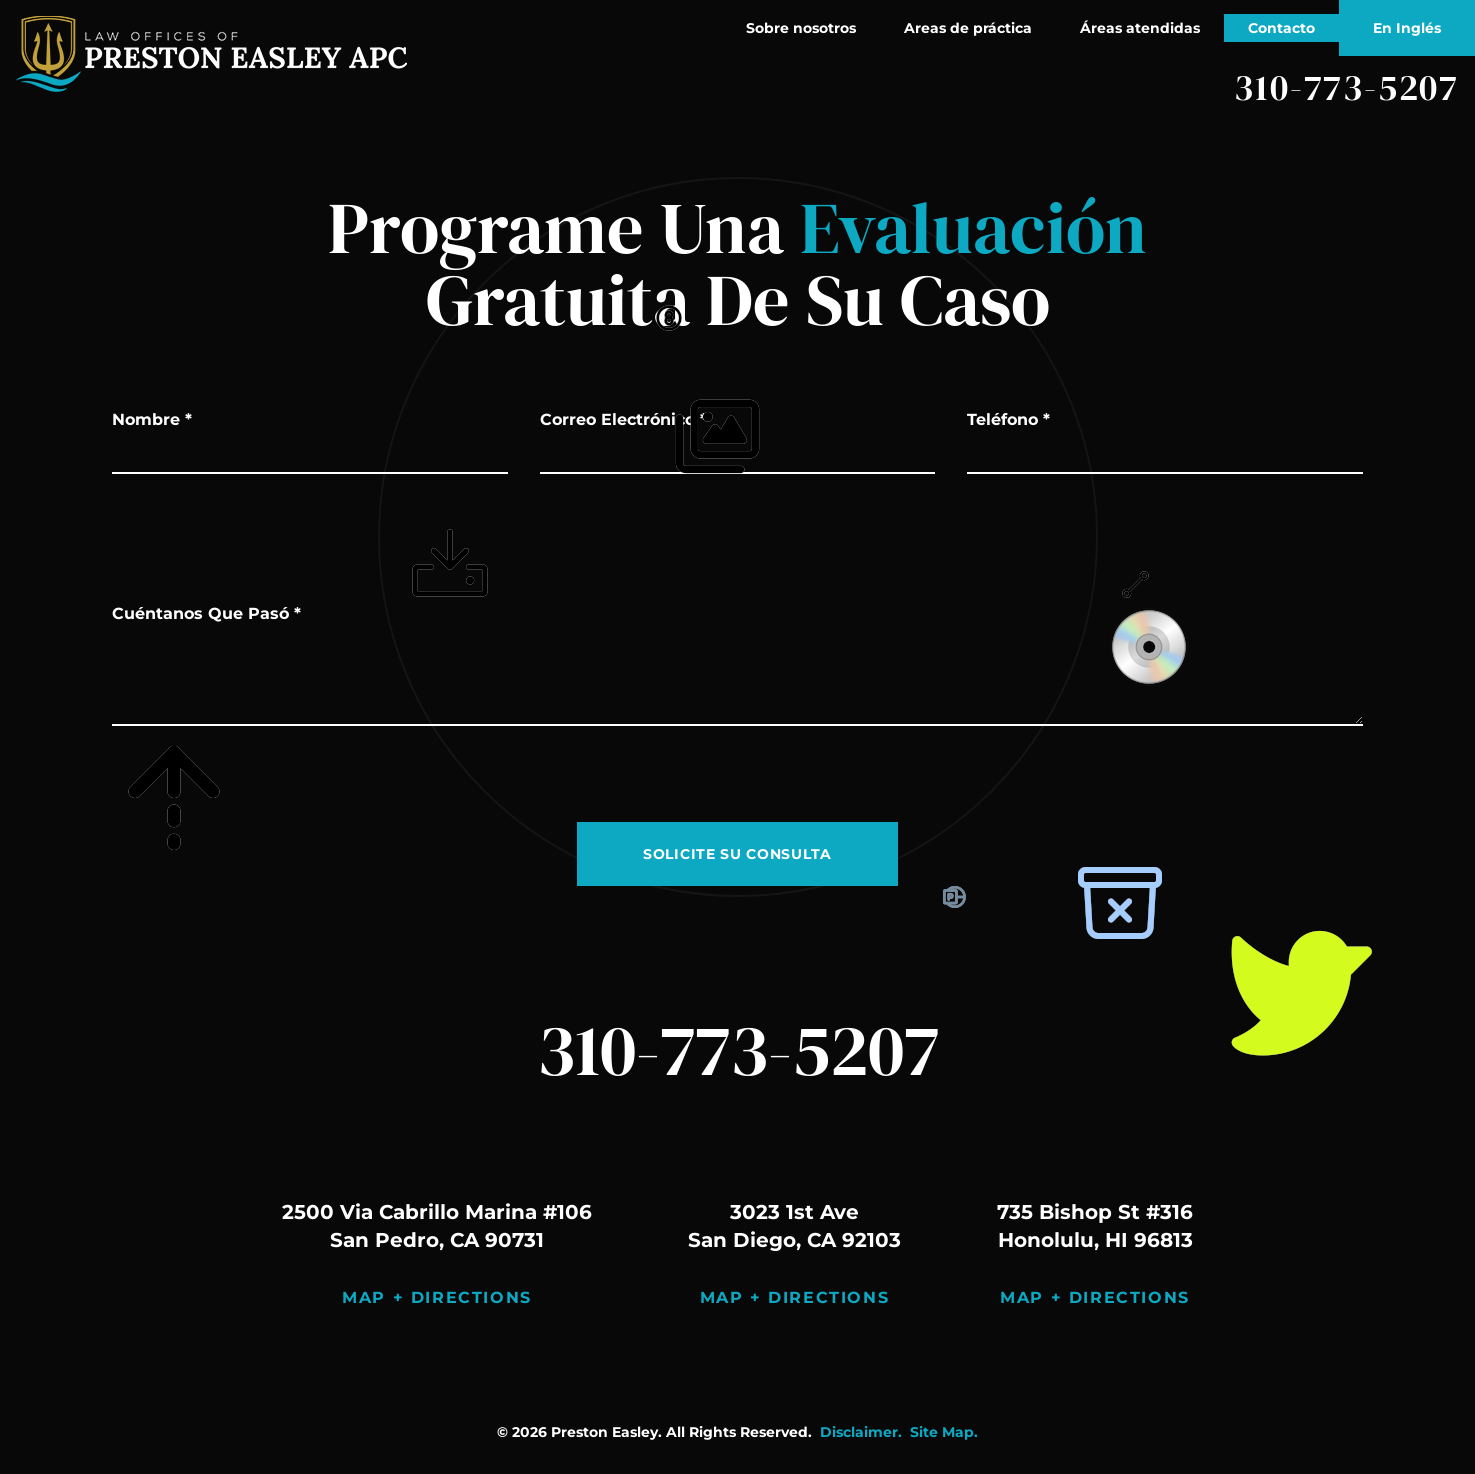 The width and height of the screenshot is (1475, 1474). Describe the element at coordinates (1149, 647) in the screenshot. I see `insert or eject optical disc media` at that location.